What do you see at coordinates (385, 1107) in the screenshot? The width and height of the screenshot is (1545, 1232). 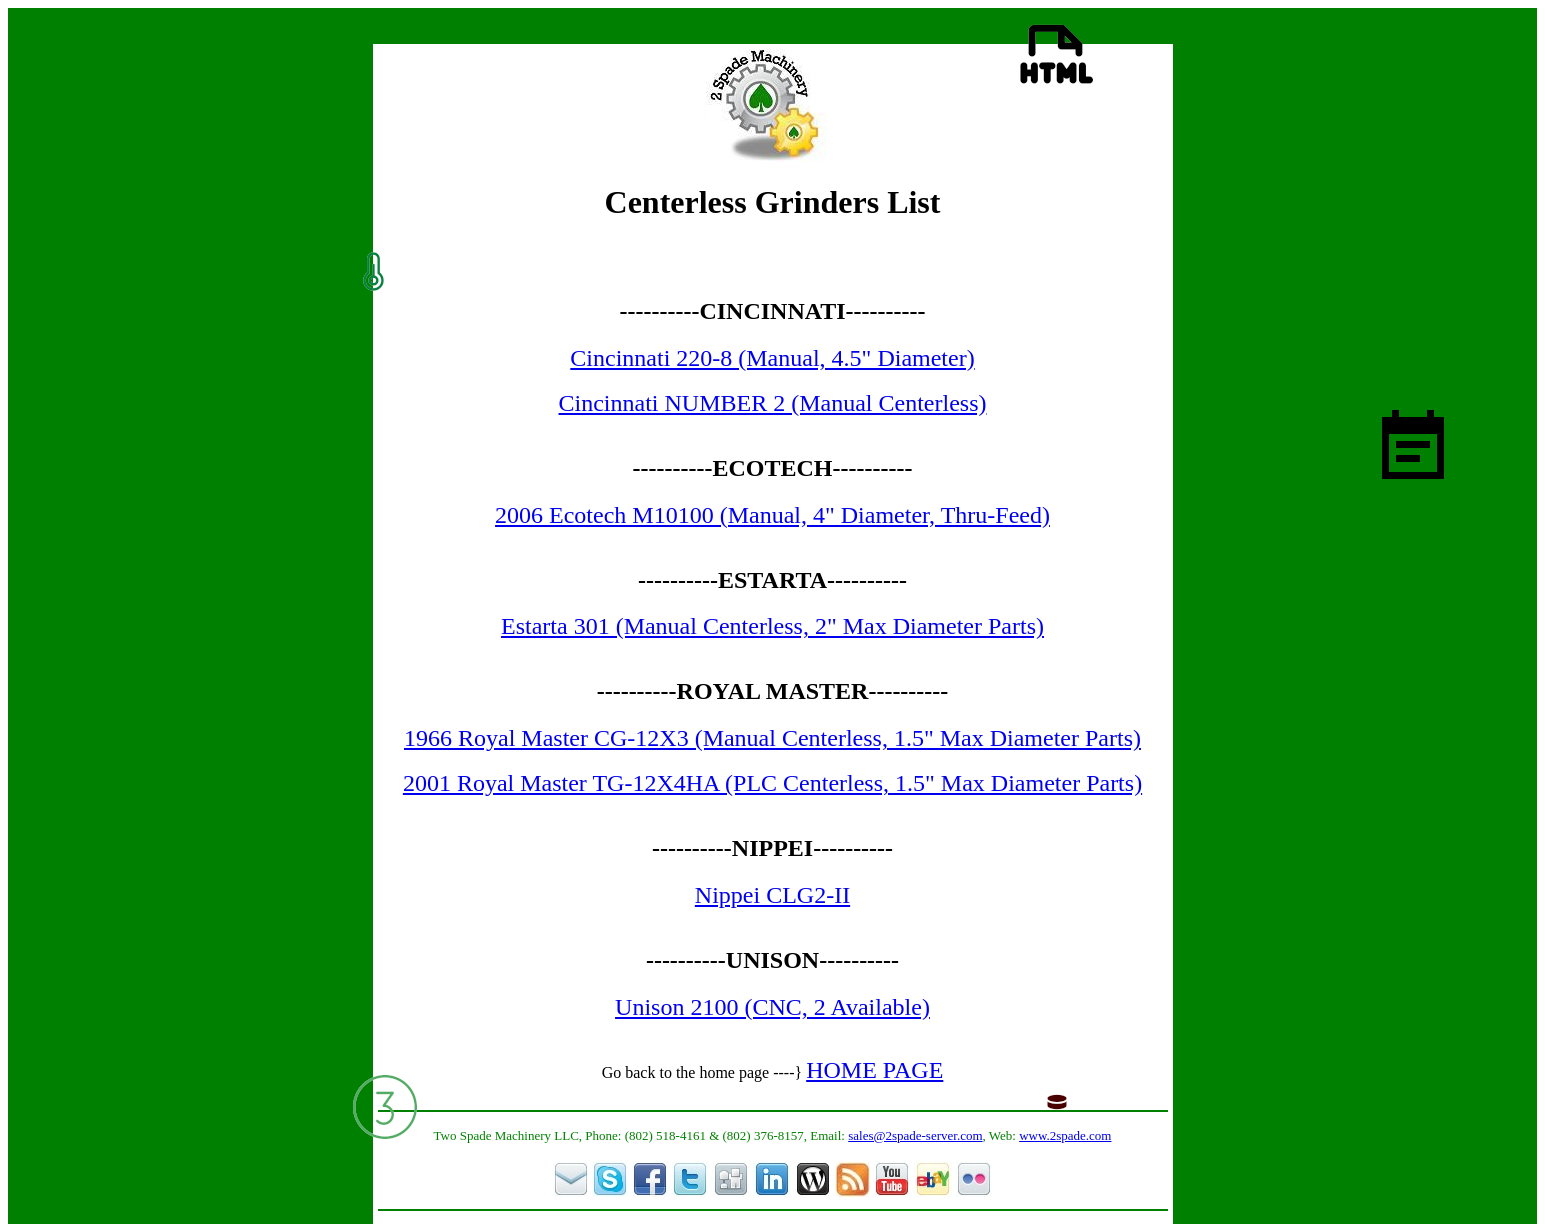 I see `indicates step three in a multi-step process` at bounding box center [385, 1107].